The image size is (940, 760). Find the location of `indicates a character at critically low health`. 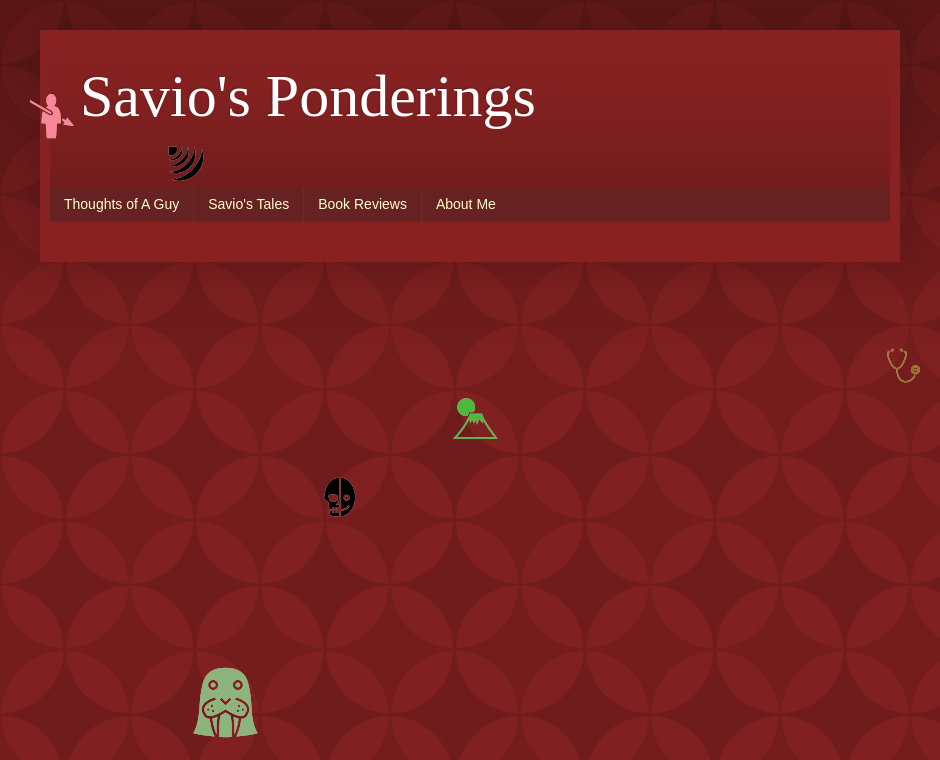

indicates a character at critically low health is located at coordinates (340, 497).